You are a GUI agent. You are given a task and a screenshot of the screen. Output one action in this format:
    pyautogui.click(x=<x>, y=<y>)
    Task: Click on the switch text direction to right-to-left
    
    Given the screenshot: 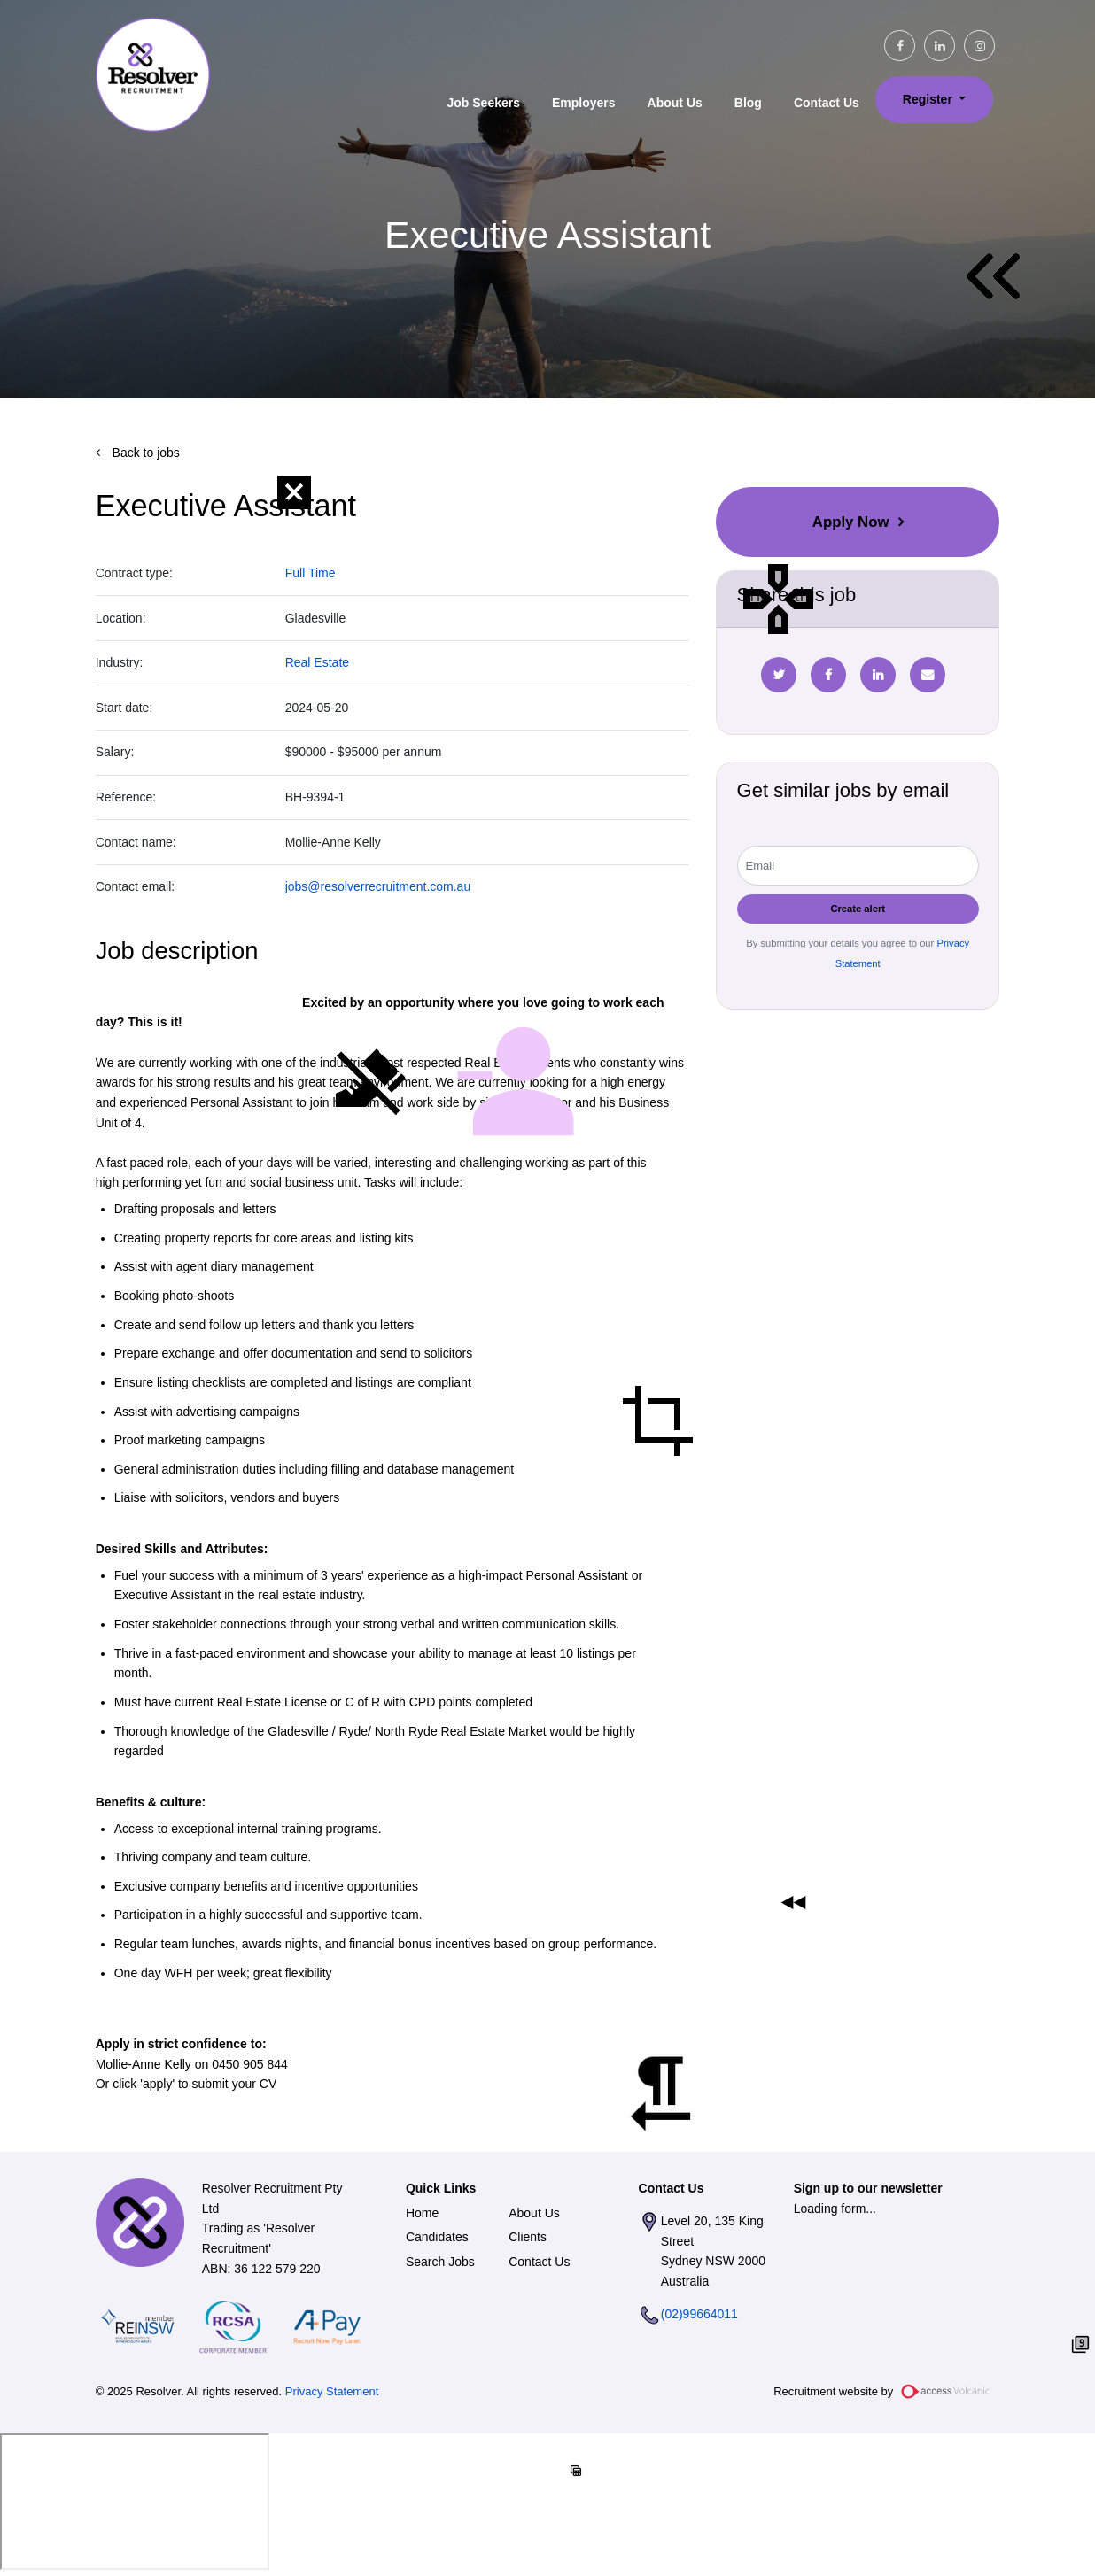 What is the action you would take?
    pyautogui.click(x=660, y=2093)
    